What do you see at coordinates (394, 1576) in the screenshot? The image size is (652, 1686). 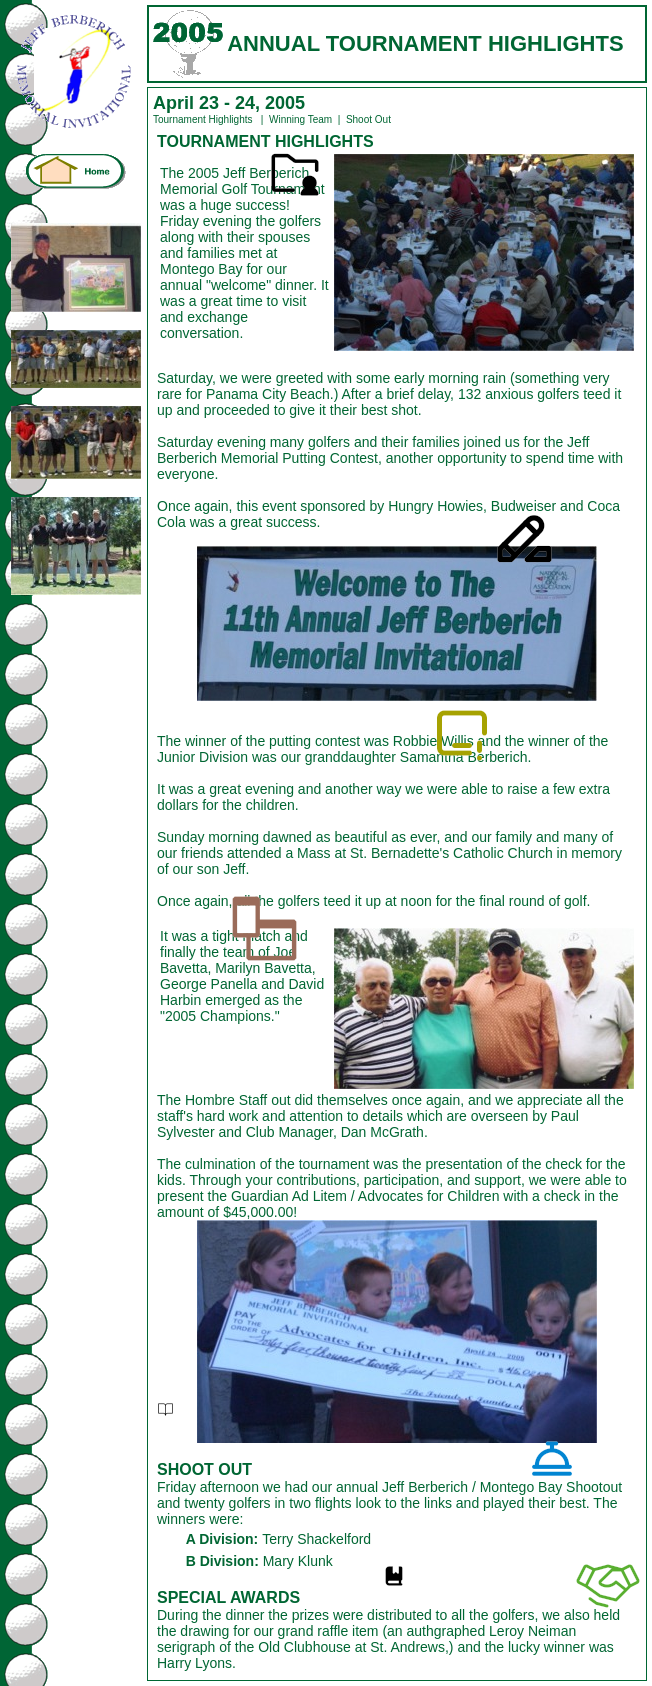 I see `access your bookmarked reading list` at bounding box center [394, 1576].